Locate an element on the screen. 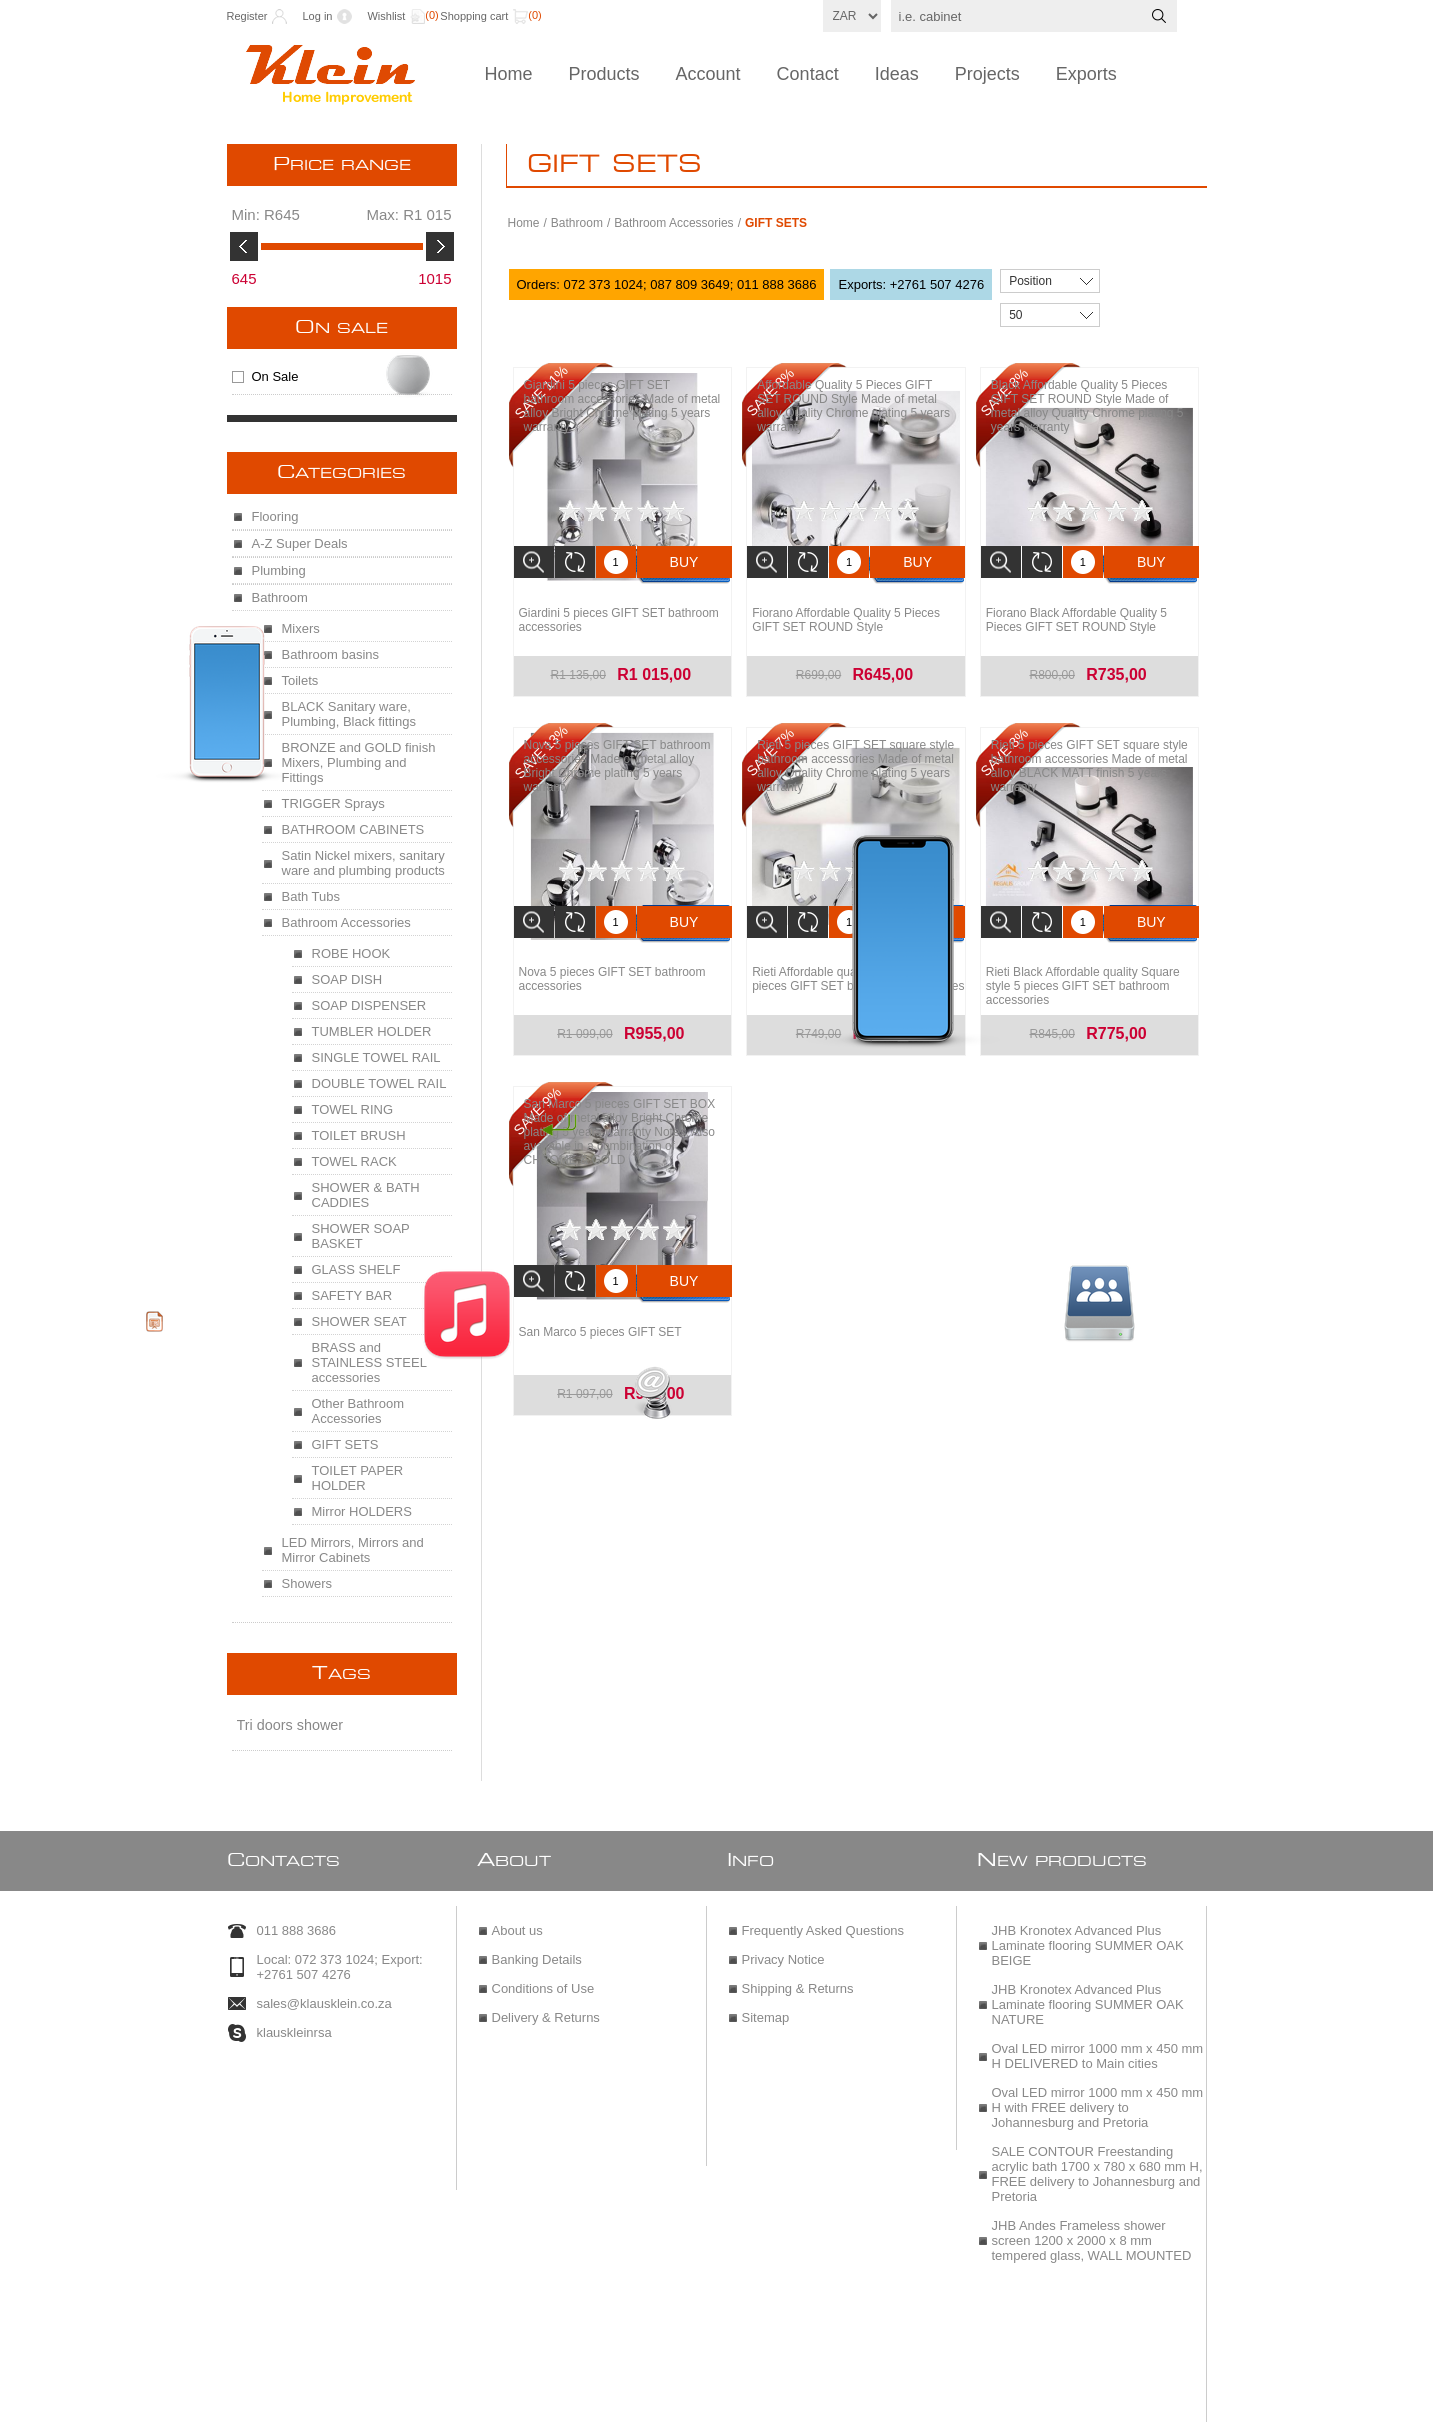 The image size is (1433, 2422). open apple music app is located at coordinates (467, 1314).